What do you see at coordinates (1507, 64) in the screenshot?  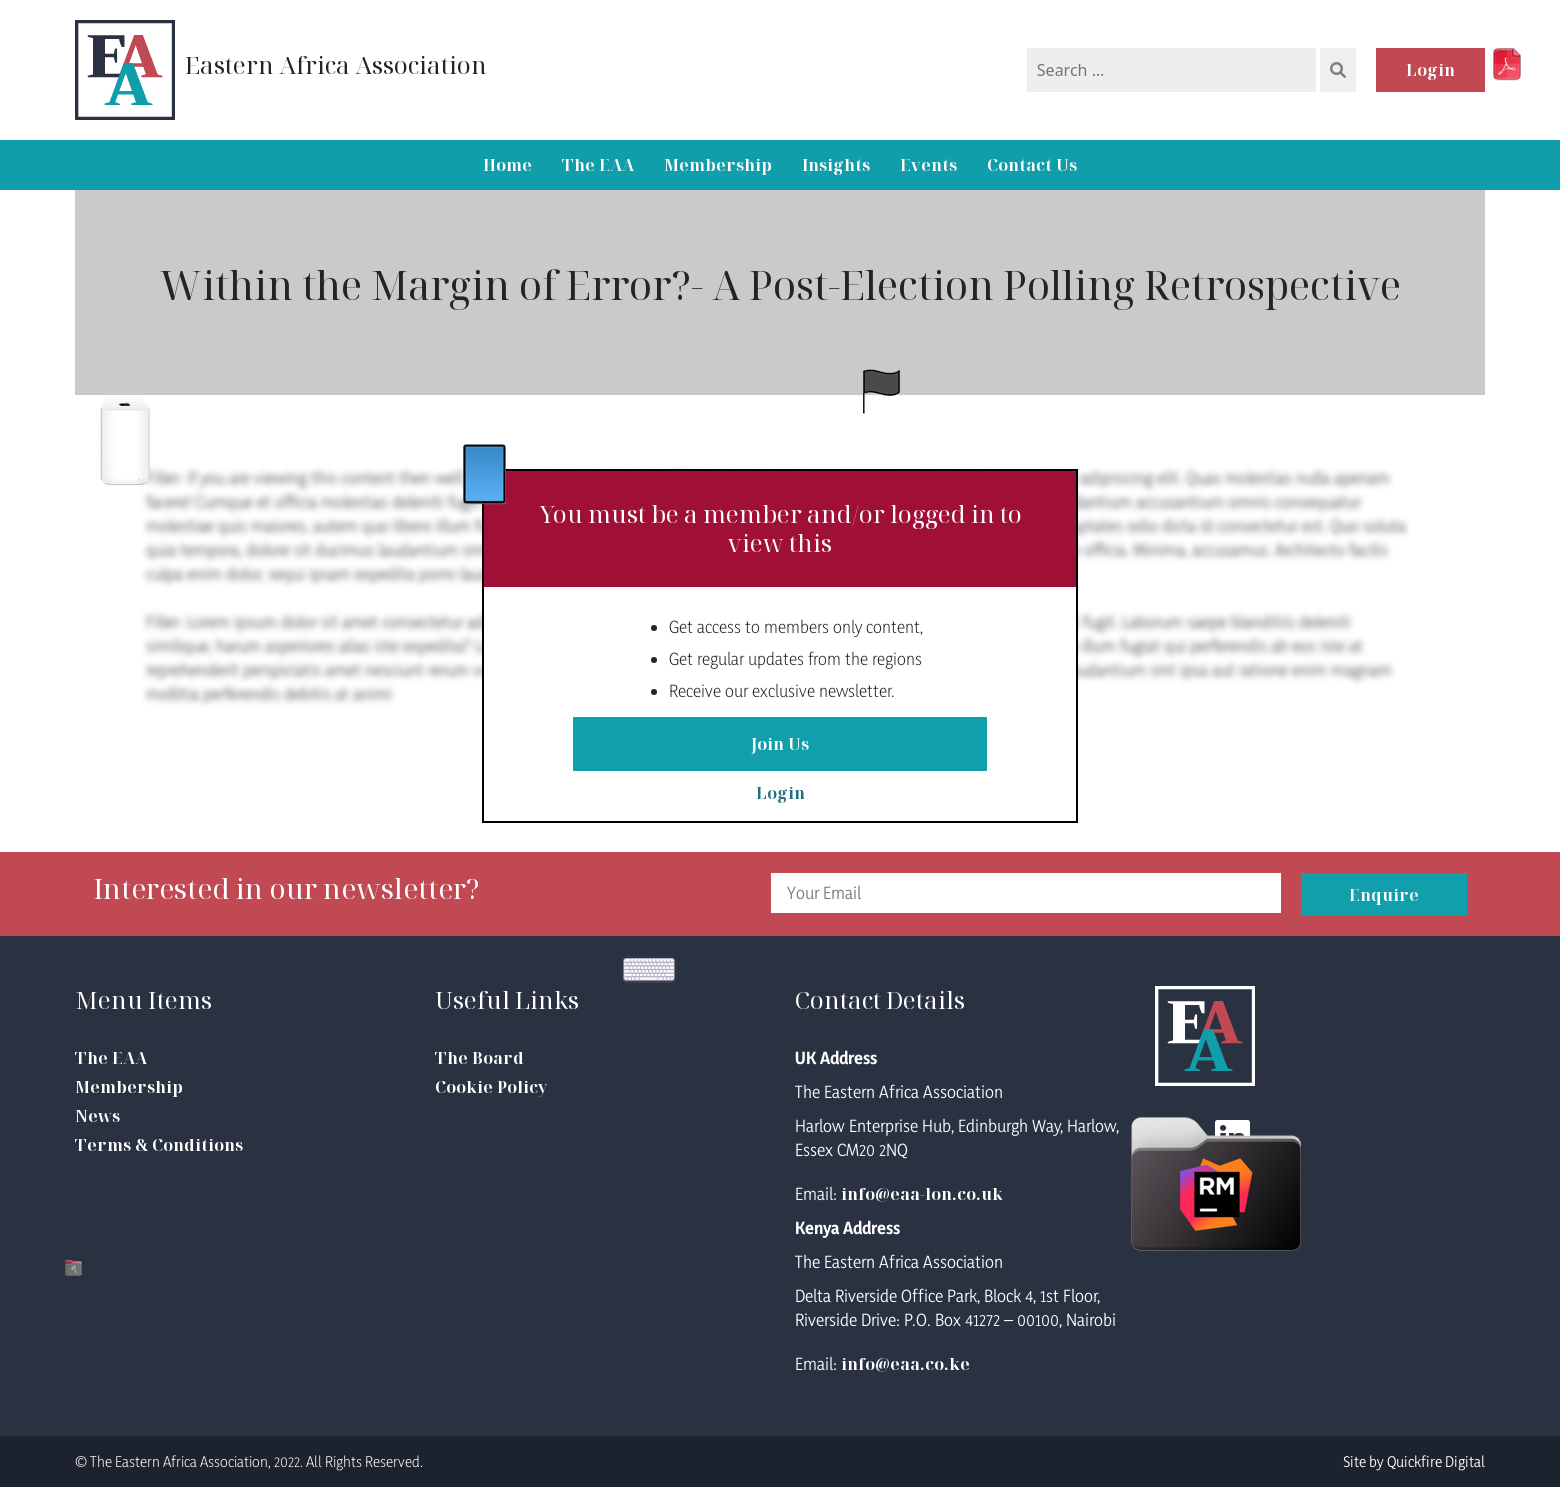 I see `a compressed pdf document file` at bounding box center [1507, 64].